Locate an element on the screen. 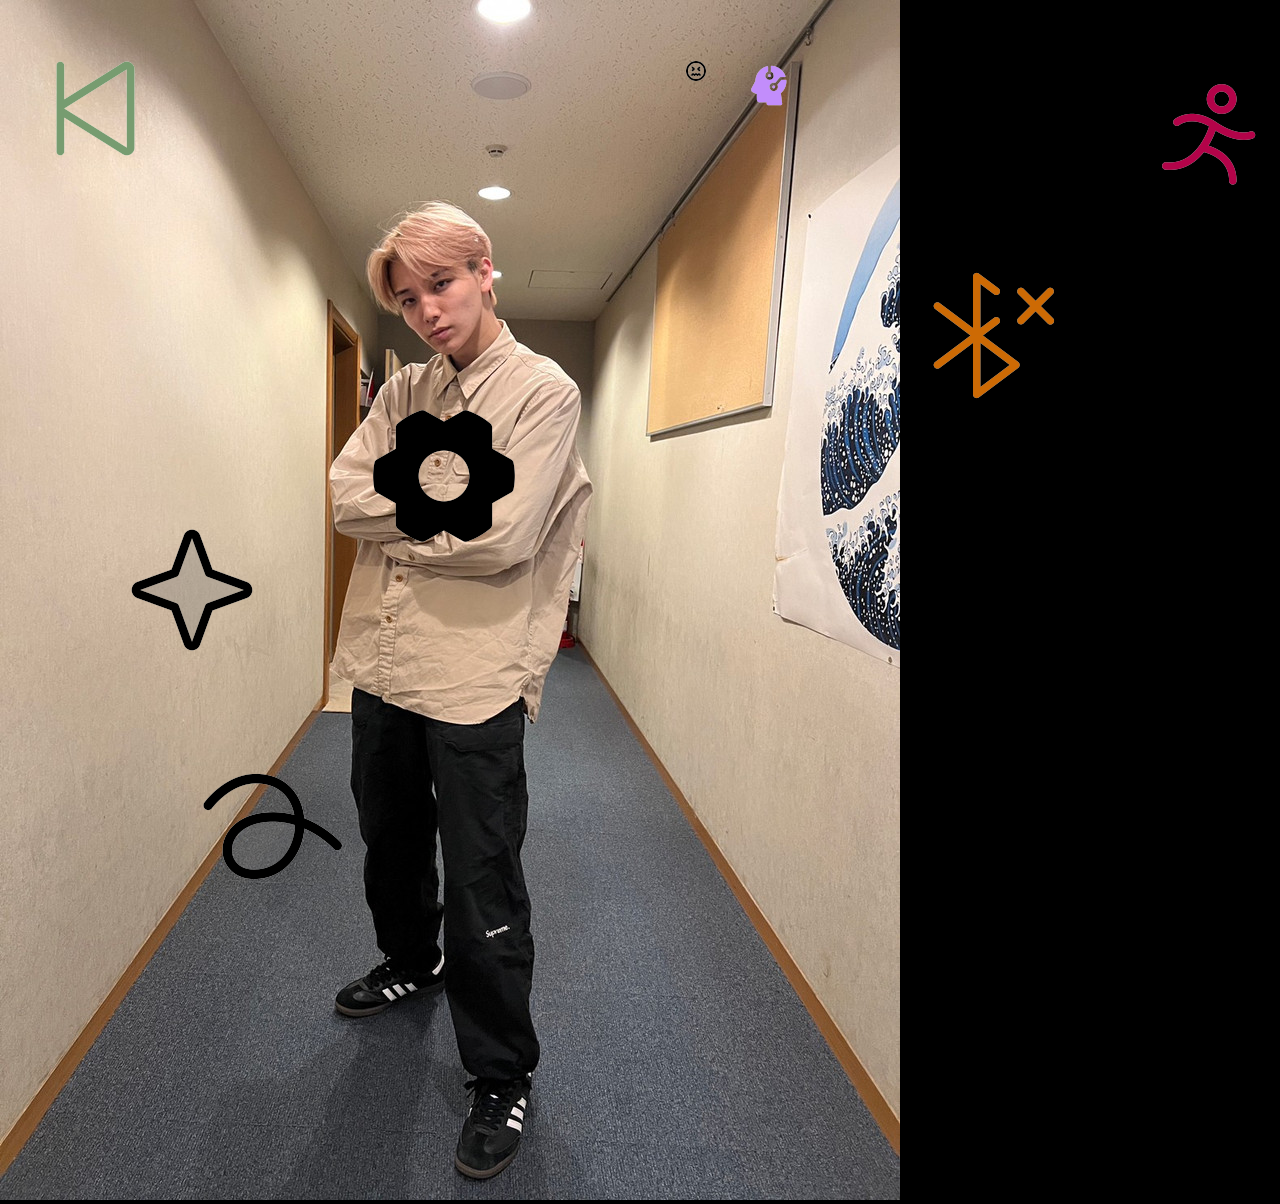 The height and width of the screenshot is (1204, 1280). indicates a featured or highlighted item is located at coordinates (192, 590).